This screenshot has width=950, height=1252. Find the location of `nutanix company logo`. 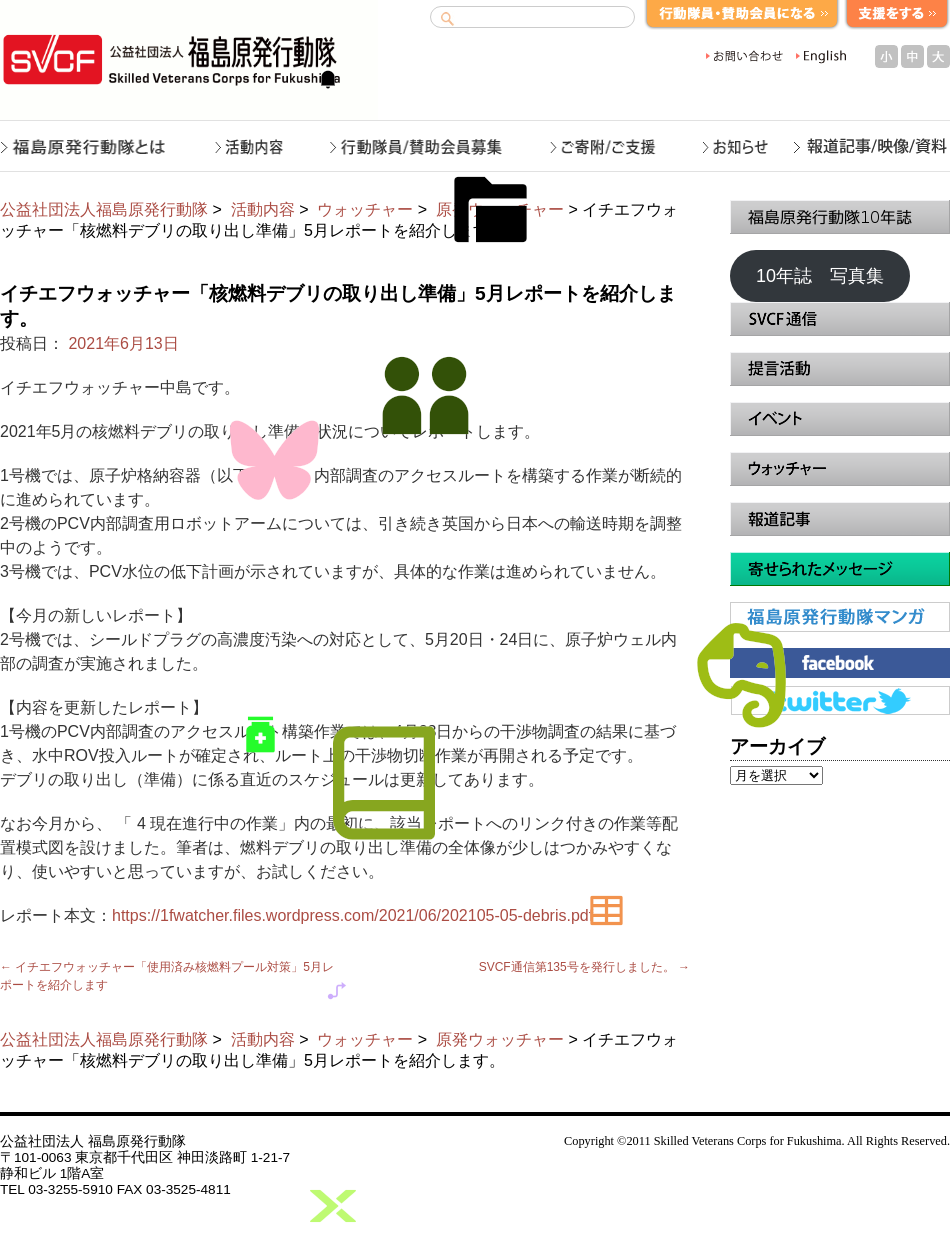

nutanix company logo is located at coordinates (333, 1206).